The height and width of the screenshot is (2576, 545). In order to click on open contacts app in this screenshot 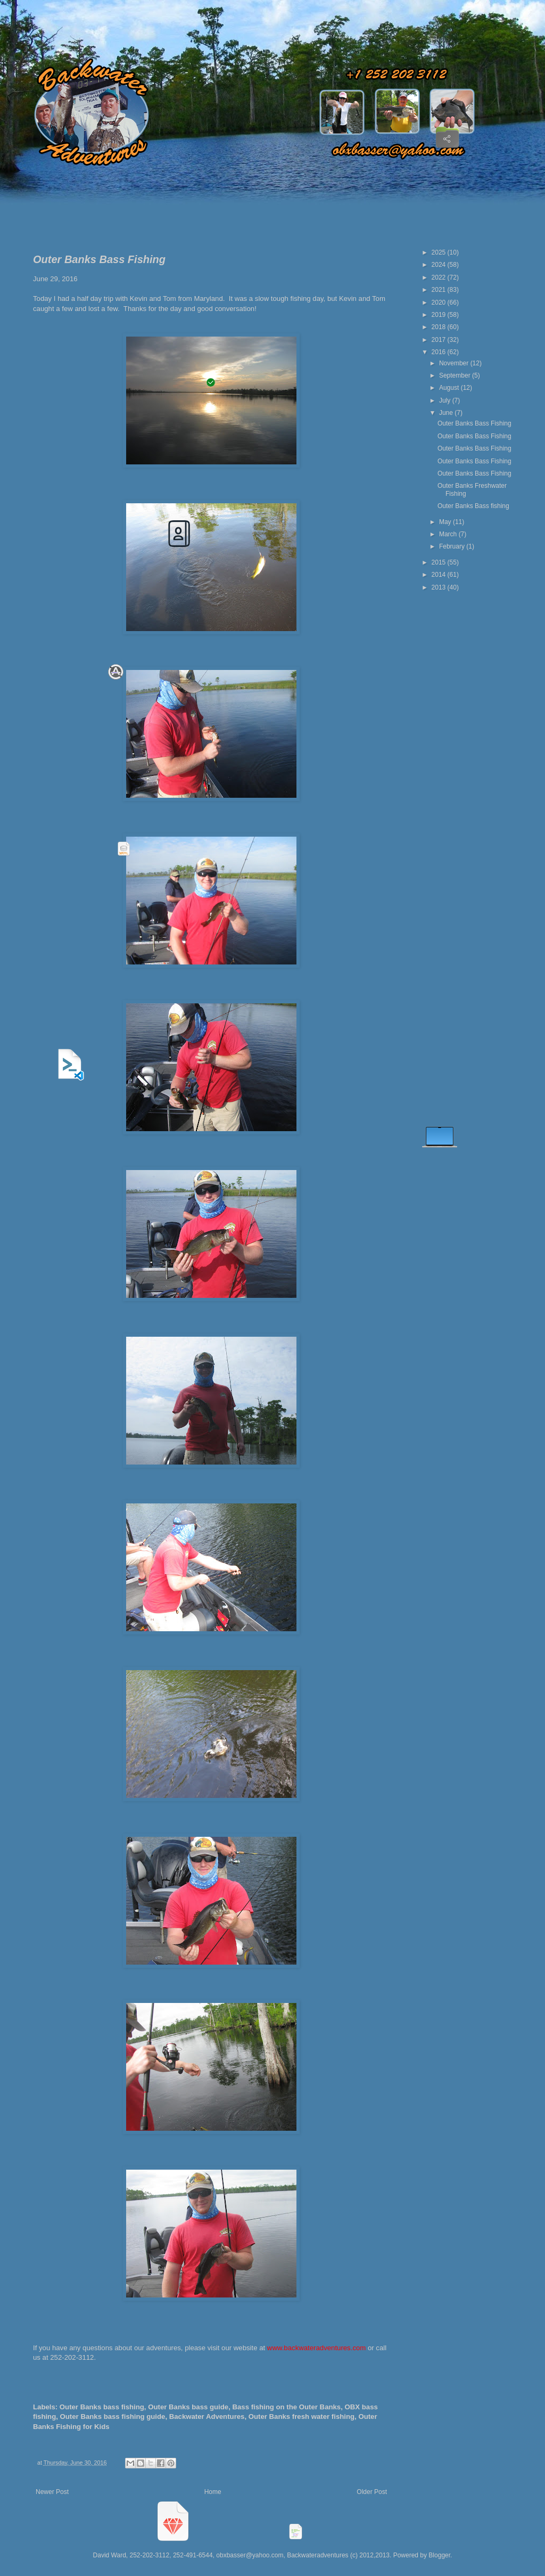, I will do `click(178, 534)`.